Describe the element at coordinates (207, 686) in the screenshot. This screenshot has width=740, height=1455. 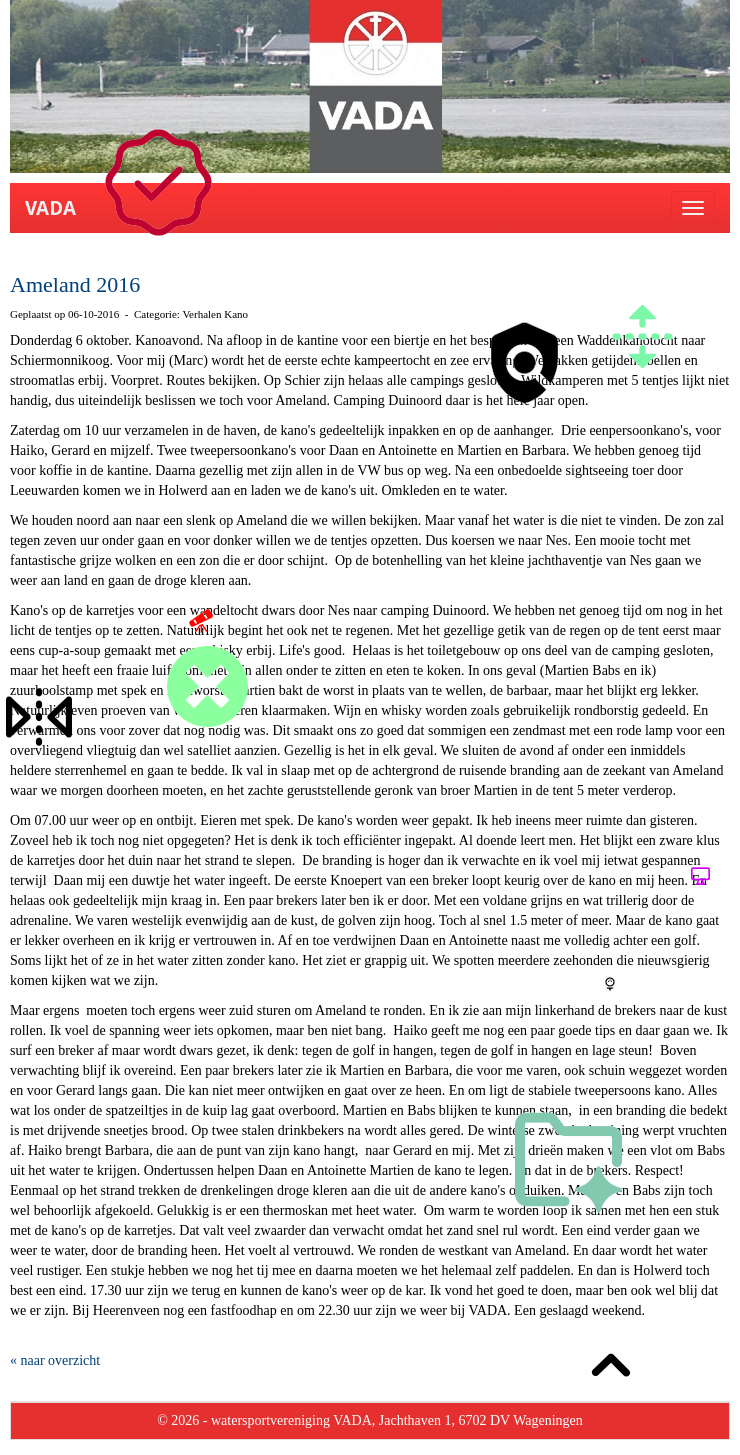
I see `close or dismiss a dialog` at that location.